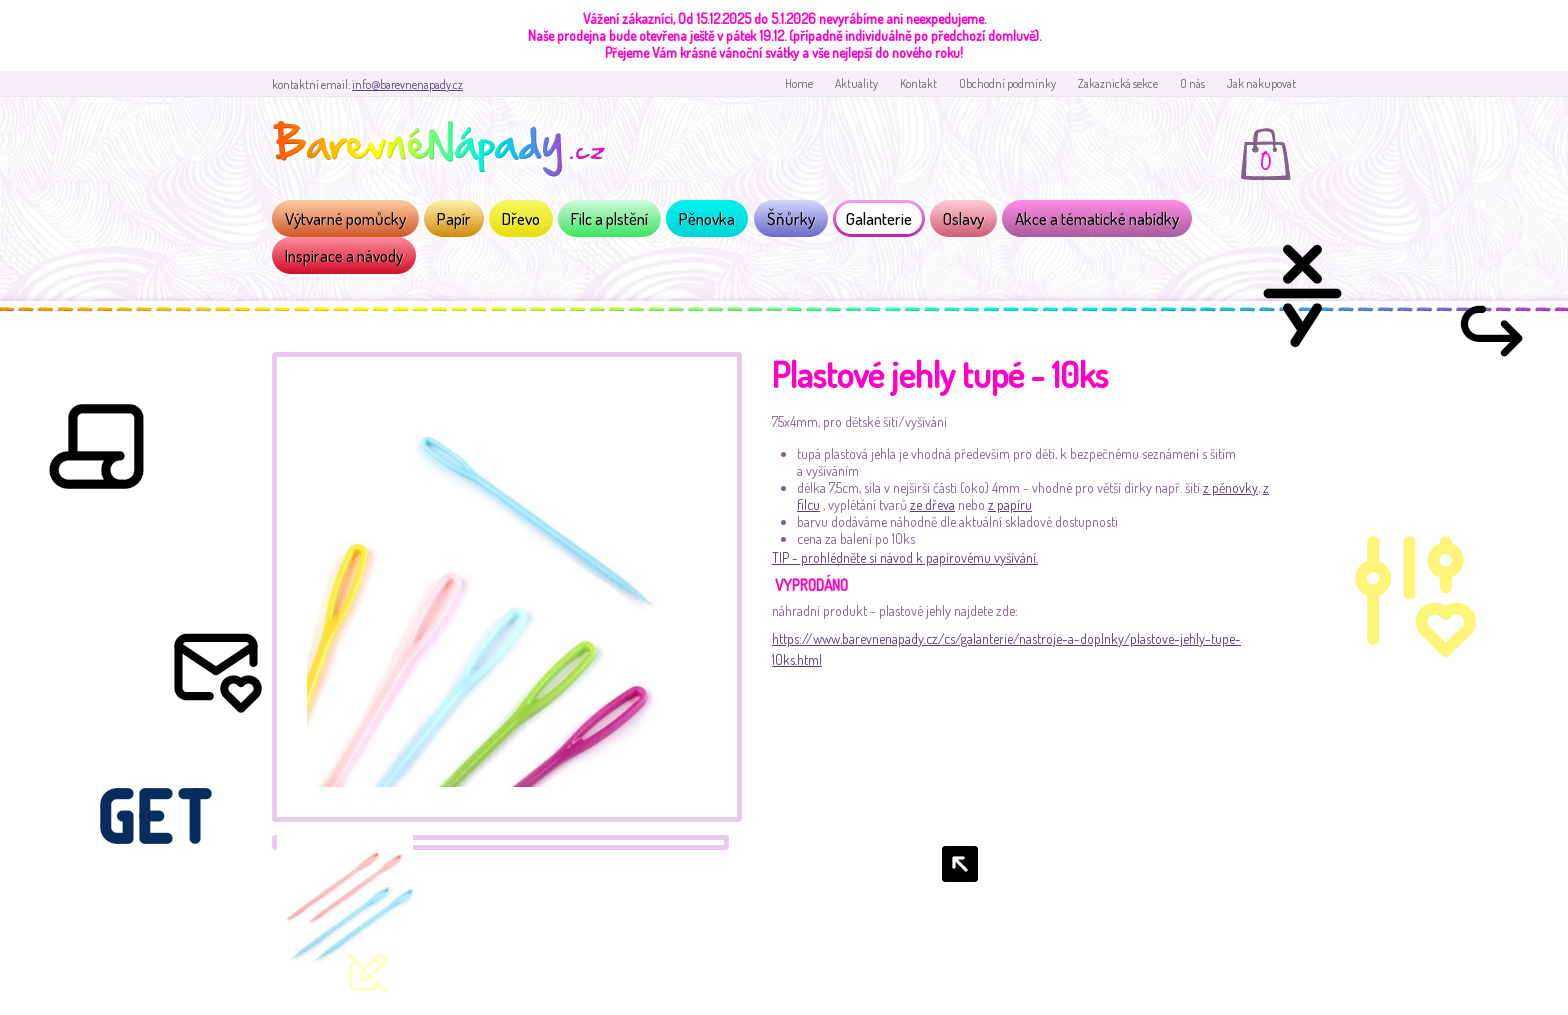 This screenshot has height=1015, width=1568. What do you see at coordinates (216, 667) in the screenshot?
I see `view favorite or loved emails` at bounding box center [216, 667].